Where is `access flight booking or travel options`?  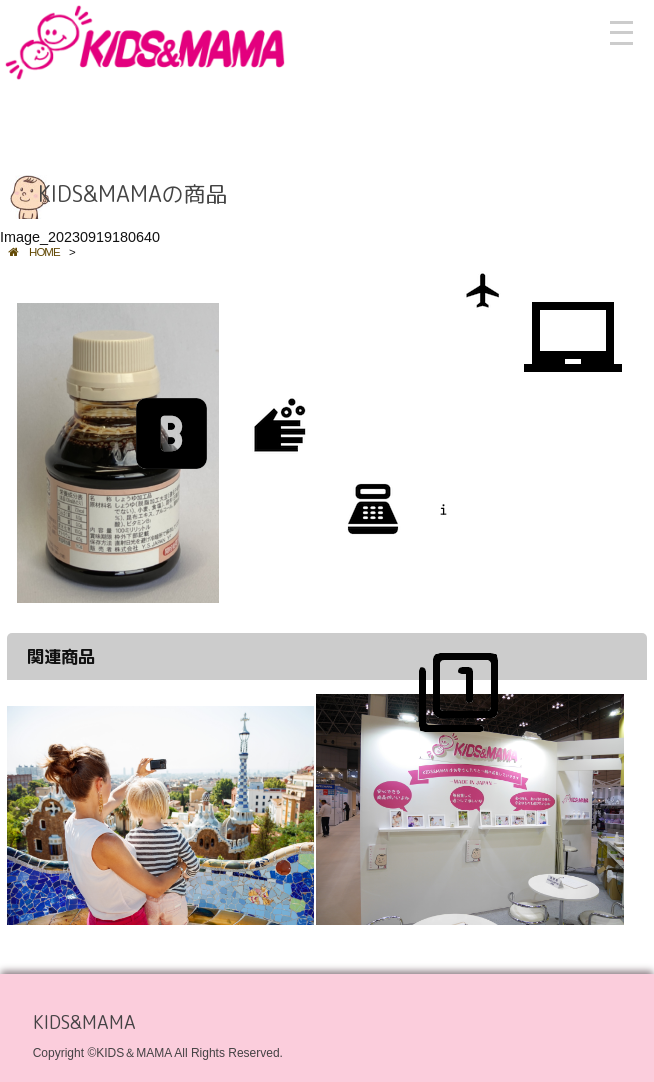
access flight booking or travel options is located at coordinates (483, 290).